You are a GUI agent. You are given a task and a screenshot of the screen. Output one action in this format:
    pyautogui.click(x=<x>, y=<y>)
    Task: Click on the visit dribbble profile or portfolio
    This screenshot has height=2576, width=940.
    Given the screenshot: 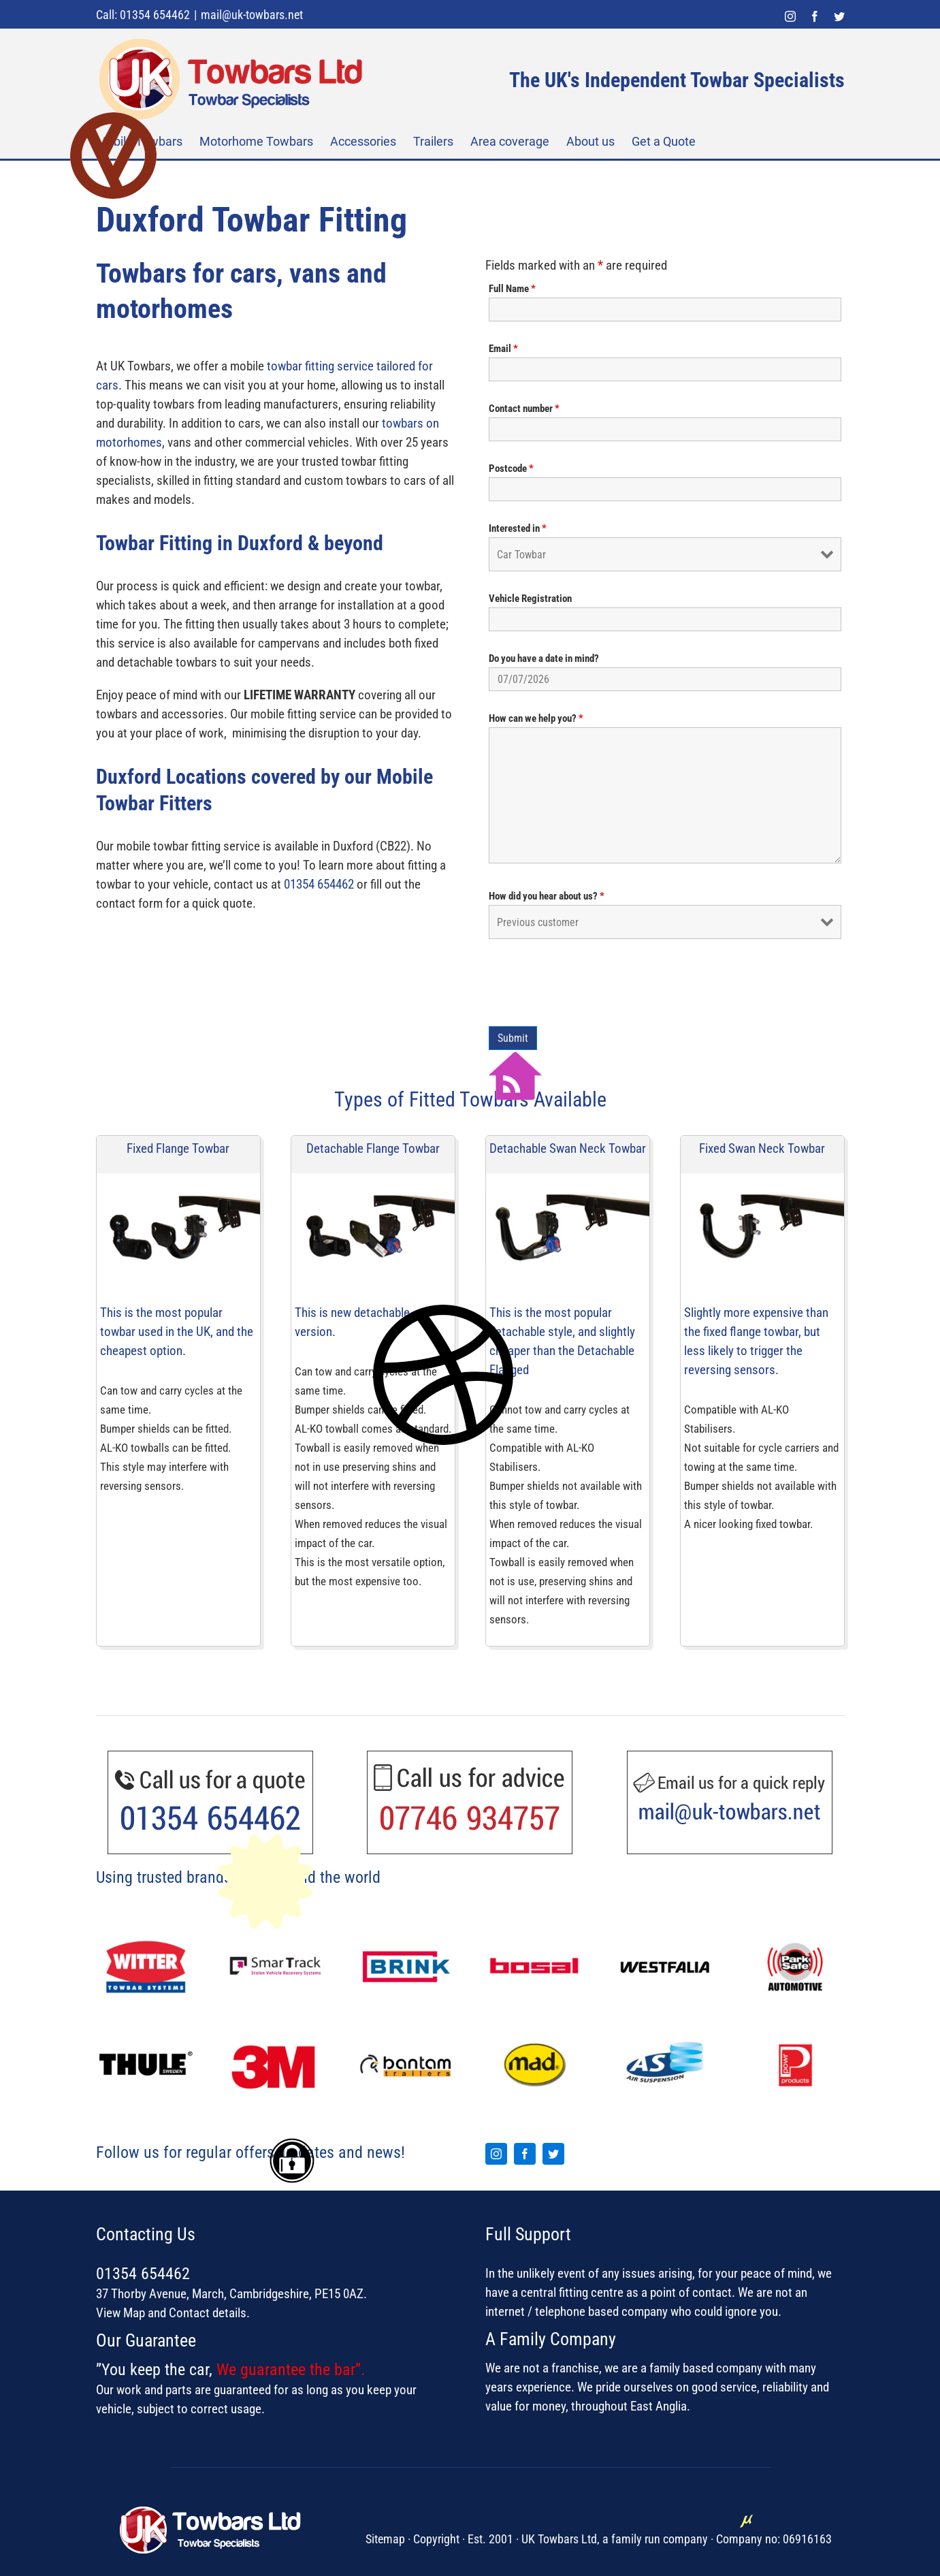 What is the action you would take?
    pyautogui.click(x=443, y=1375)
    